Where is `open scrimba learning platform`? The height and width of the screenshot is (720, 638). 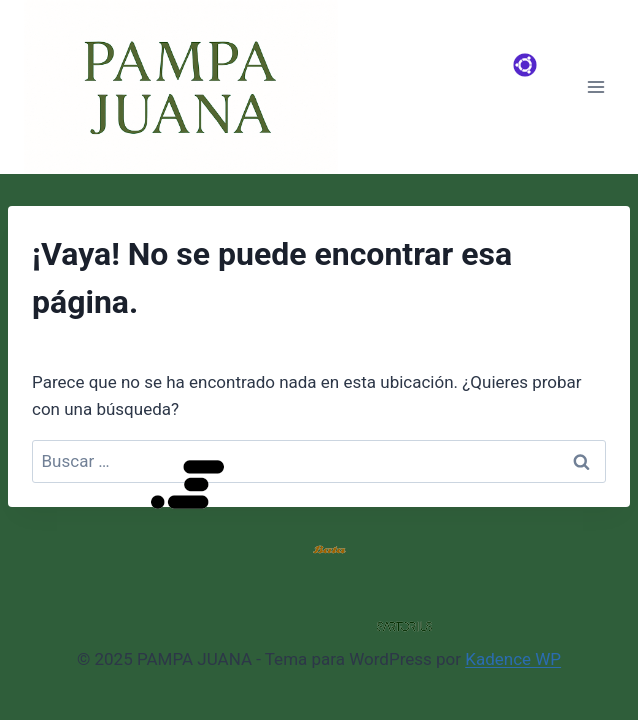
open scrimba learning platform is located at coordinates (187, 484).